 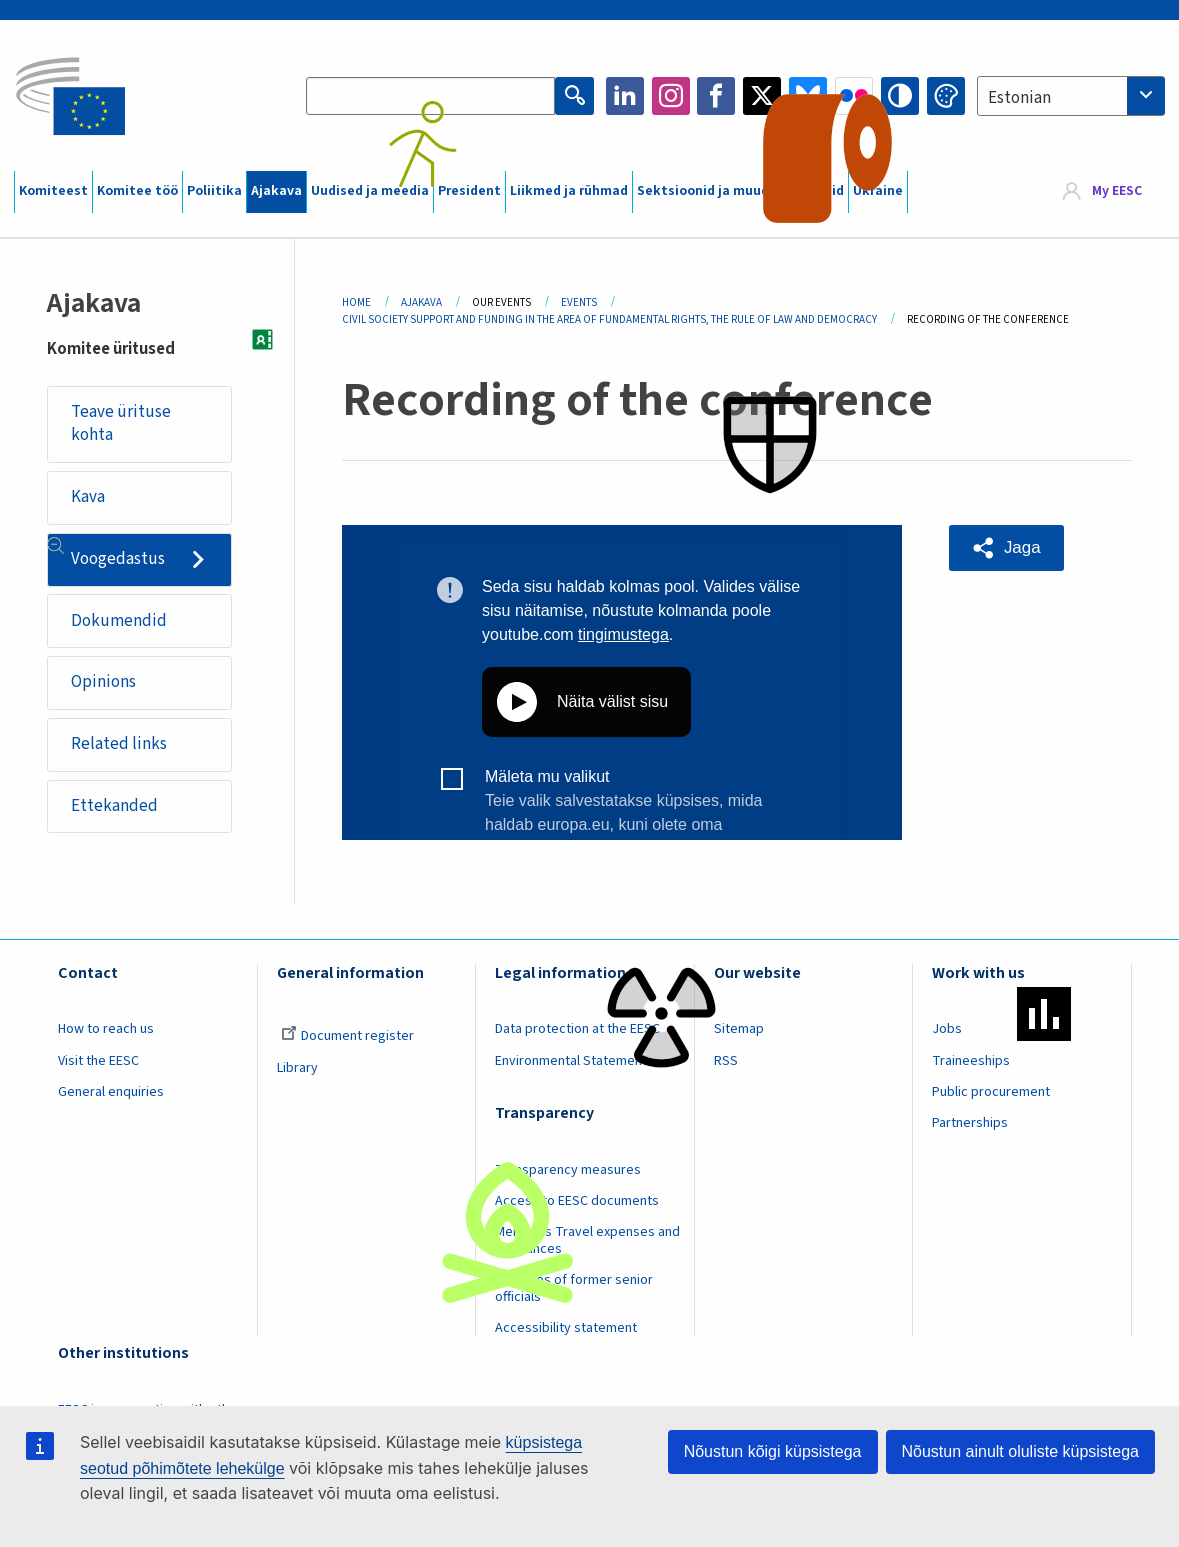 I want to click on indicates walking directions or pedestrian route, so click(x=423, y=144).